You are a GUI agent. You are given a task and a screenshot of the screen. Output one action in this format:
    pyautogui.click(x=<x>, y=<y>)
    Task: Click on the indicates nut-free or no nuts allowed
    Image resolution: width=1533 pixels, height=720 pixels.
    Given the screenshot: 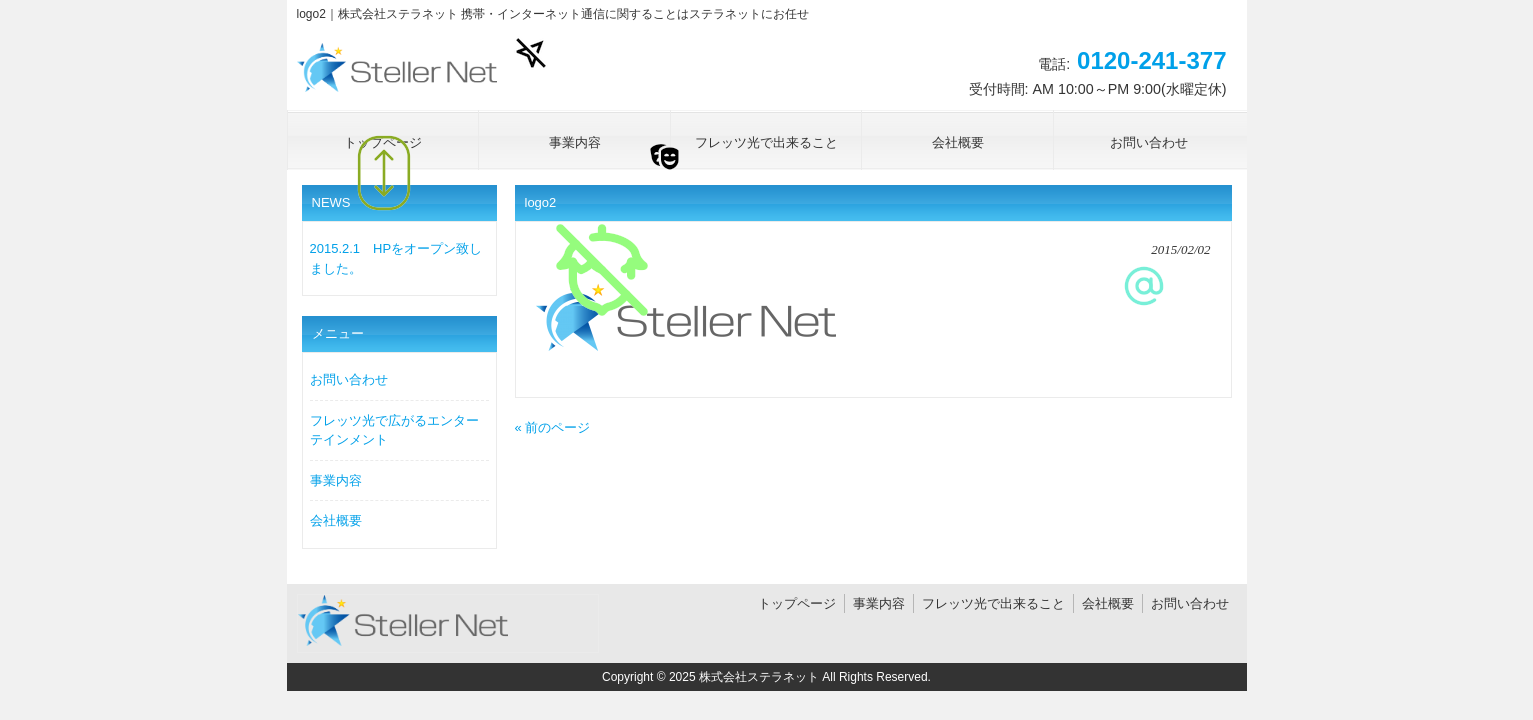 What is the action you would take?
    pyautogui.click(x=602, y=270)
    